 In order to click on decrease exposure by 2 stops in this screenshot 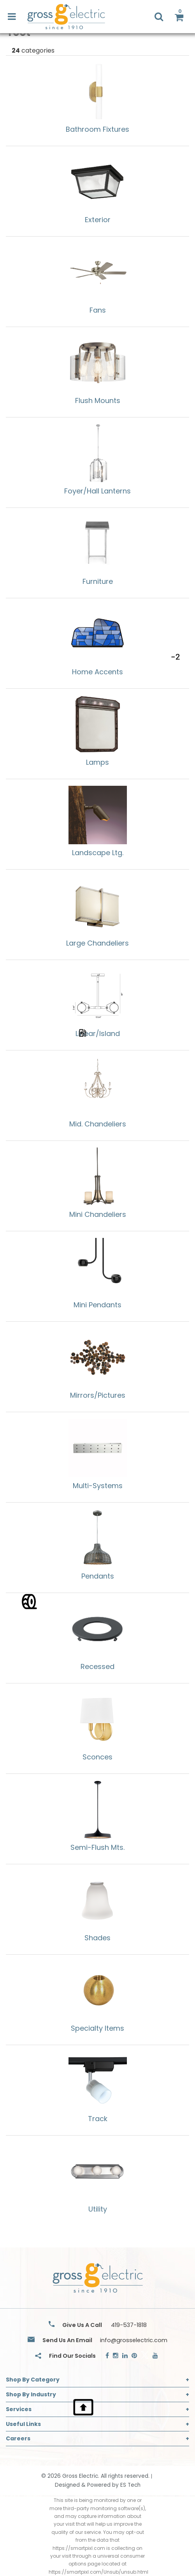, I will do `click(176, 657)`.